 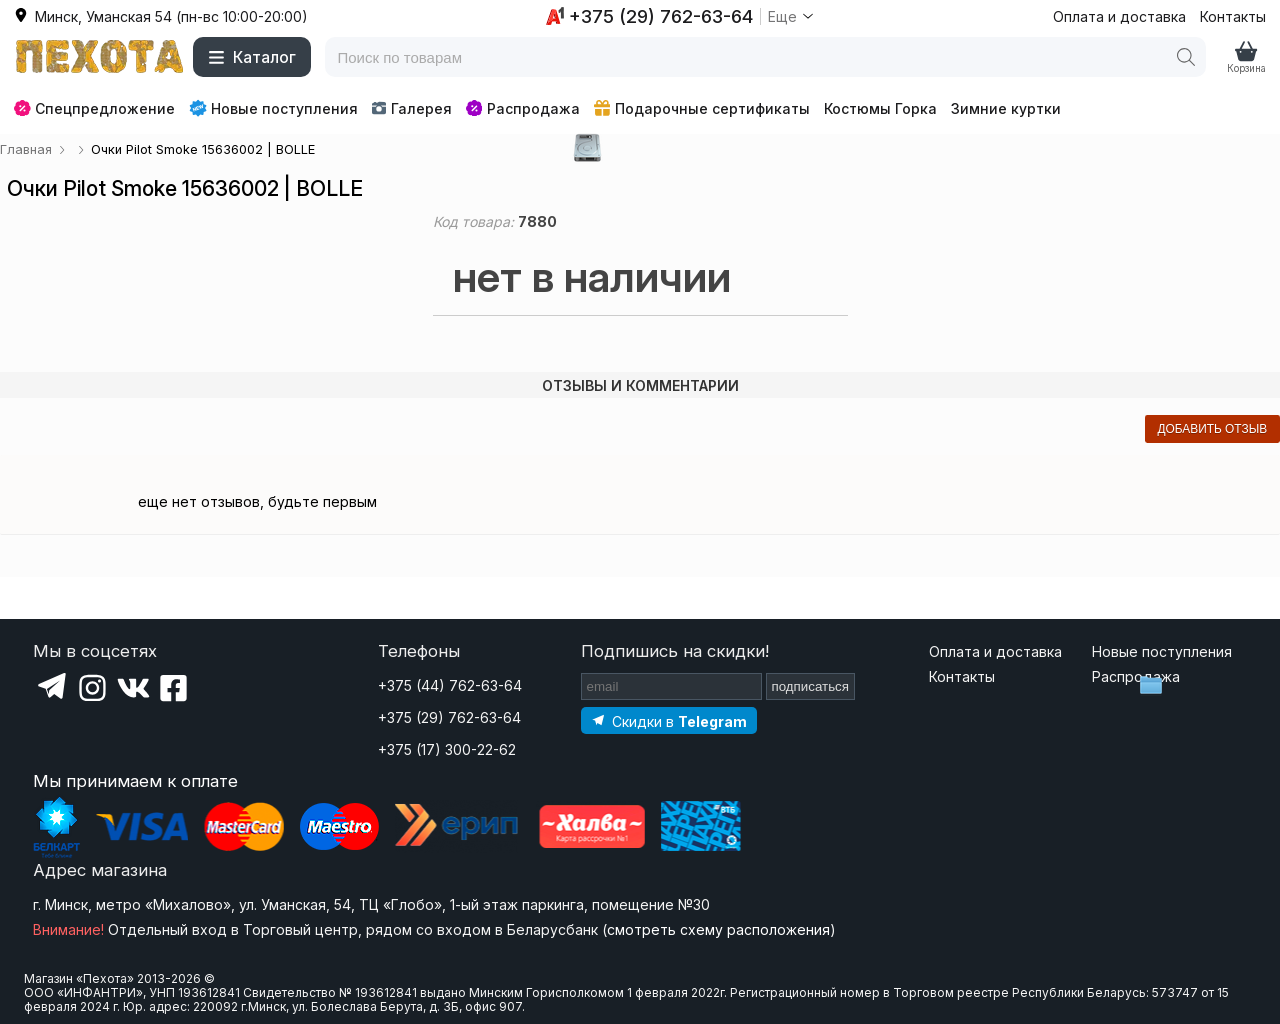 What do you see at coordinates (587, 148) in the screenshot?
I see `indicates an internal storage drive` at bounding box center [587, 148].